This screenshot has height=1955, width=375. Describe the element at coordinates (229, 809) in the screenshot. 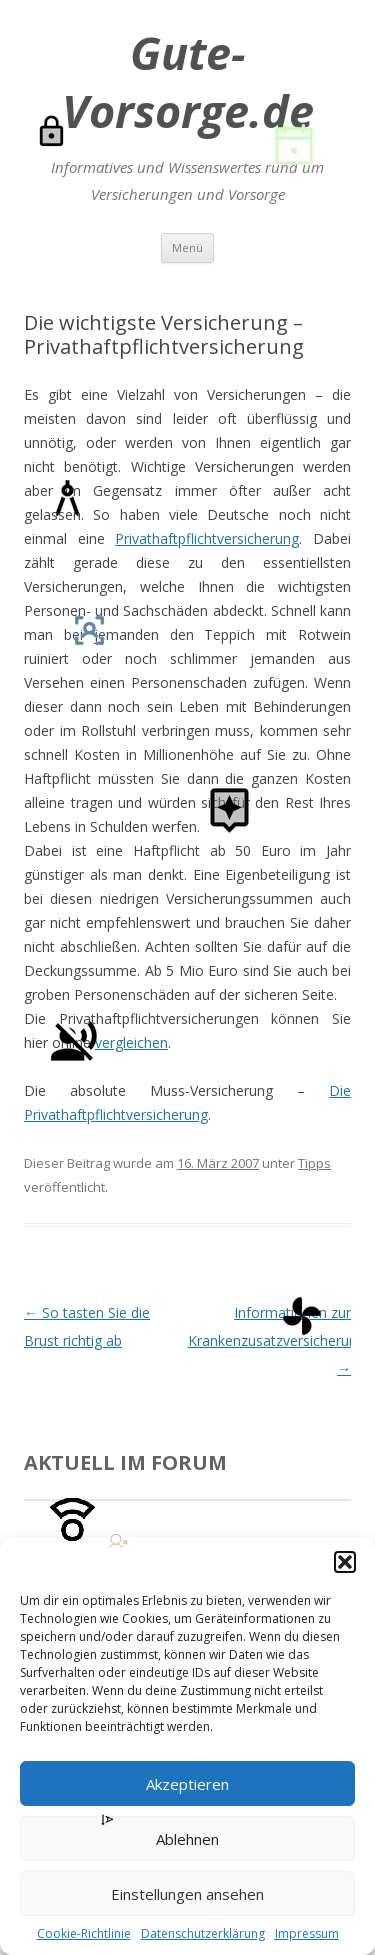

I see `access AI assistant or smart suggestions` at that location.